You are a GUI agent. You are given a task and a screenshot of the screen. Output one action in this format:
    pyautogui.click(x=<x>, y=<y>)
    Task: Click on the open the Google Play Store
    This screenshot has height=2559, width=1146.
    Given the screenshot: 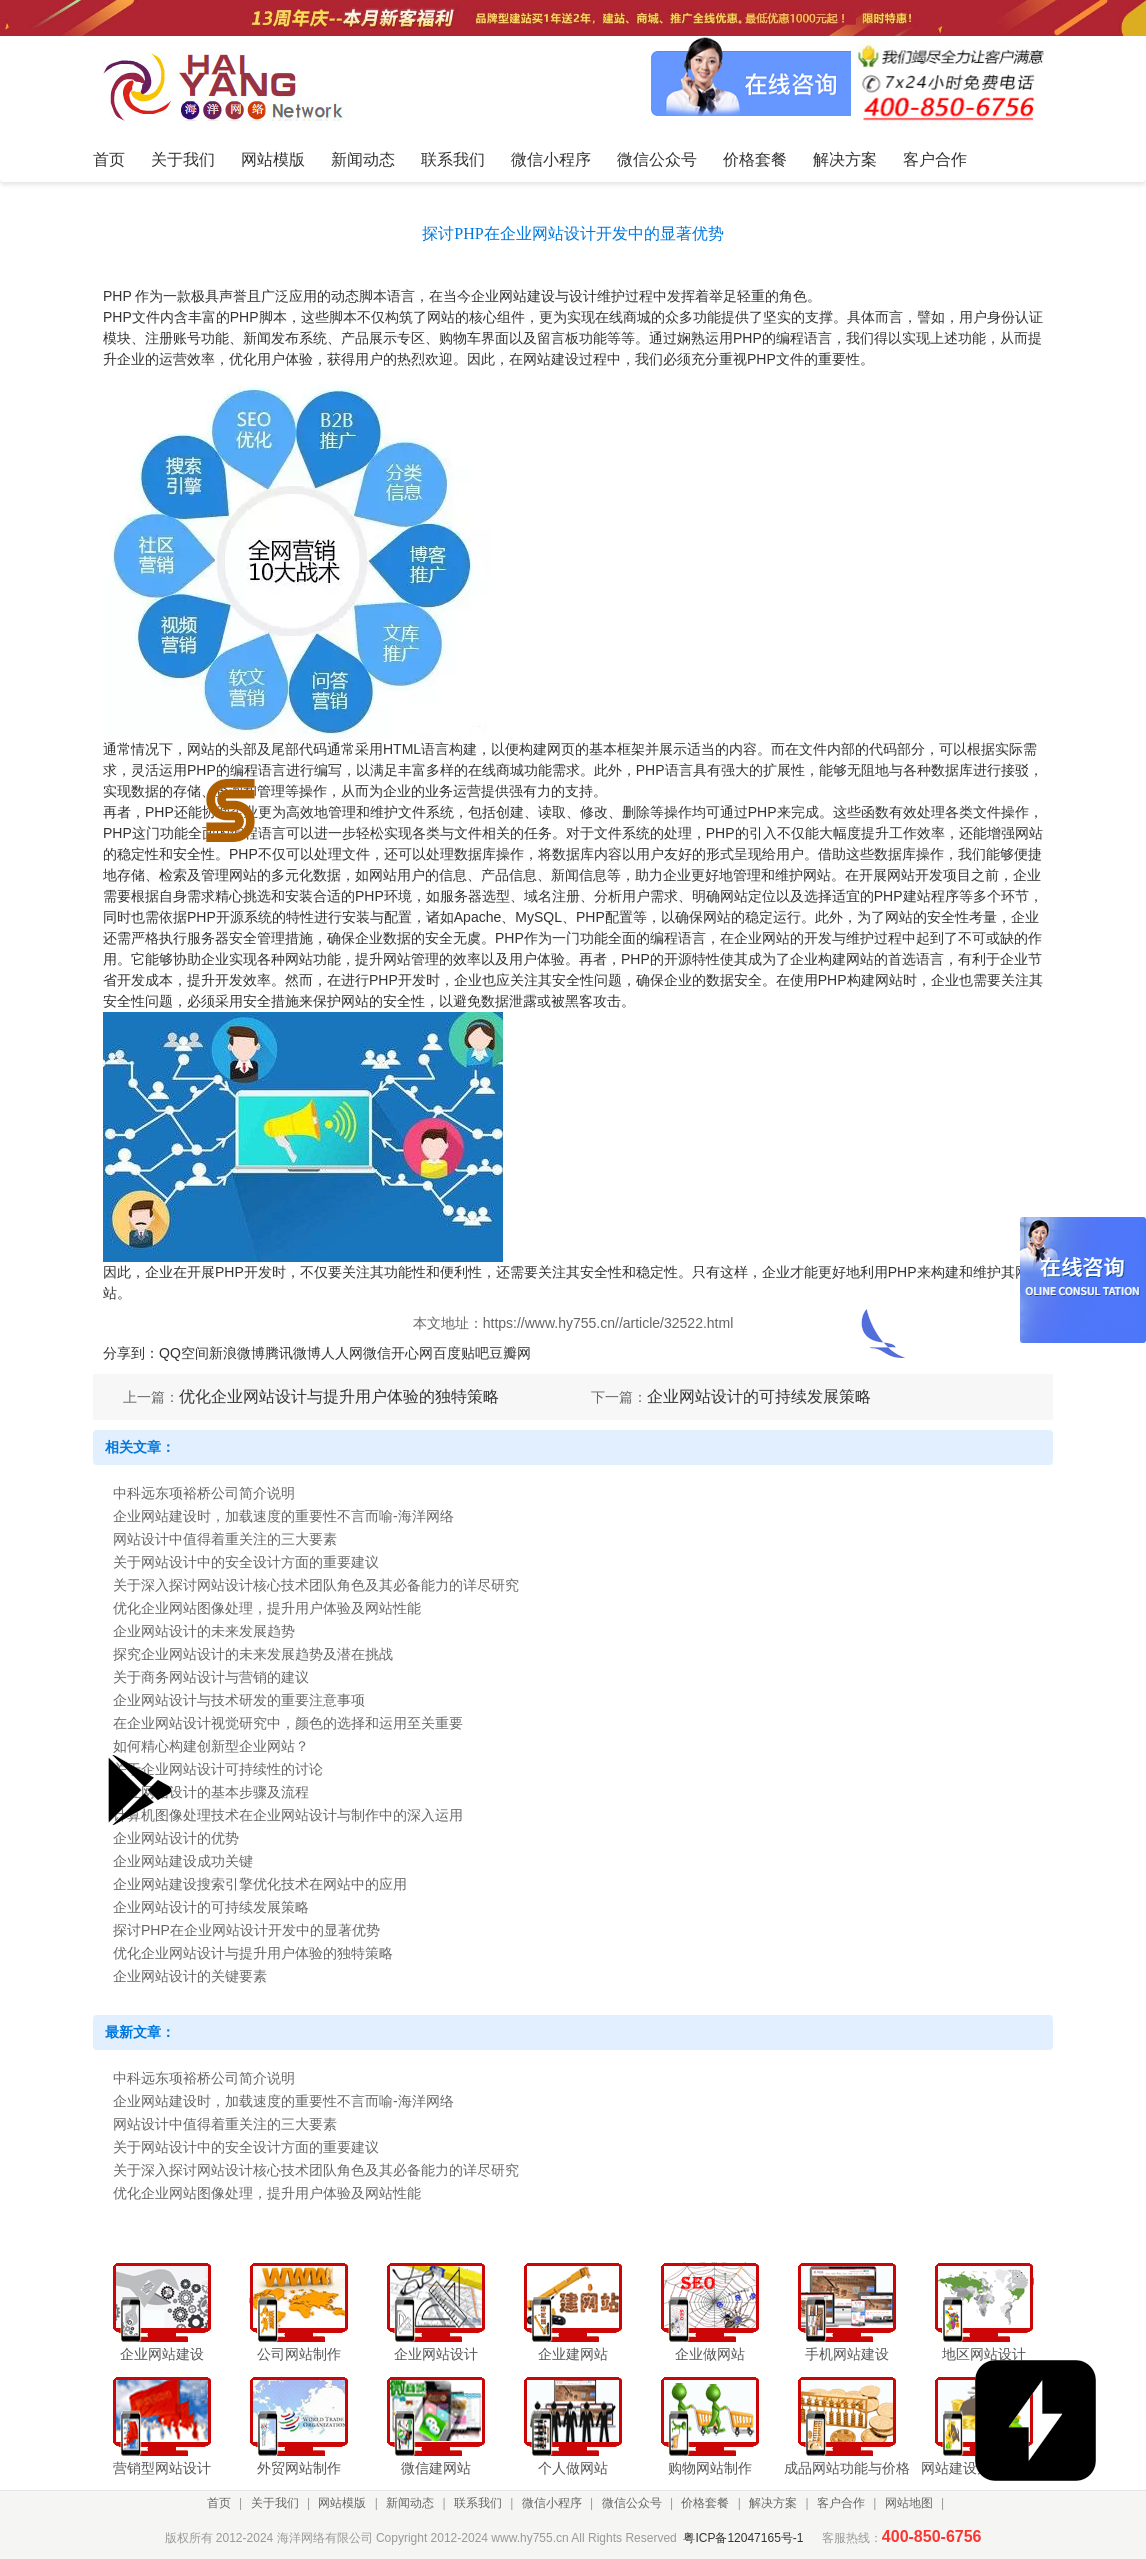 What is the action you would take?
    pyautogui.click(x=140, y=1790)
    